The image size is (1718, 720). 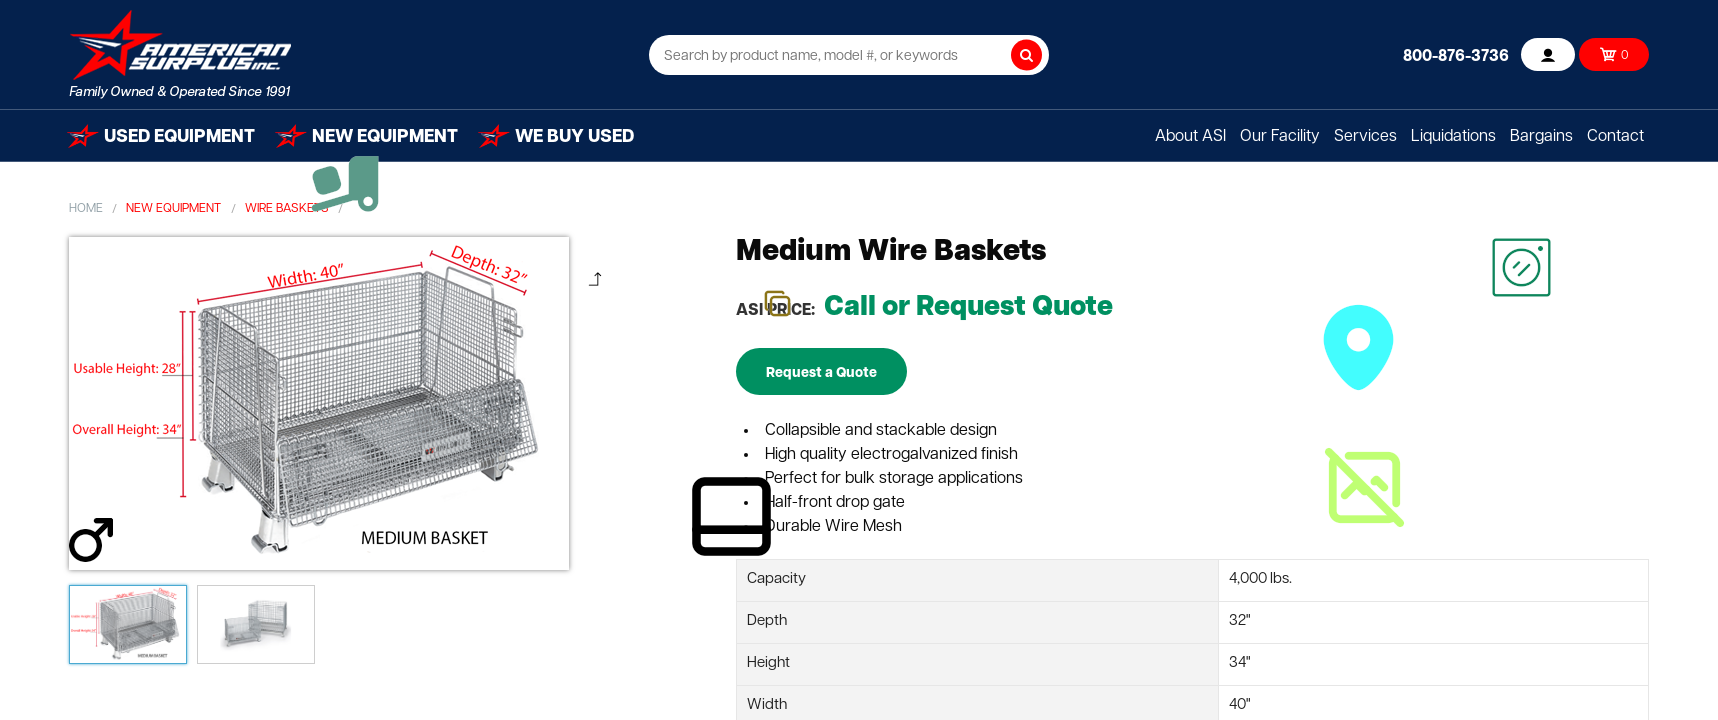 What do you see at coordinates (345, 182) in the screenshot?
I see `indicates order is being loaded for delivery` at bounding box center [345, 182].